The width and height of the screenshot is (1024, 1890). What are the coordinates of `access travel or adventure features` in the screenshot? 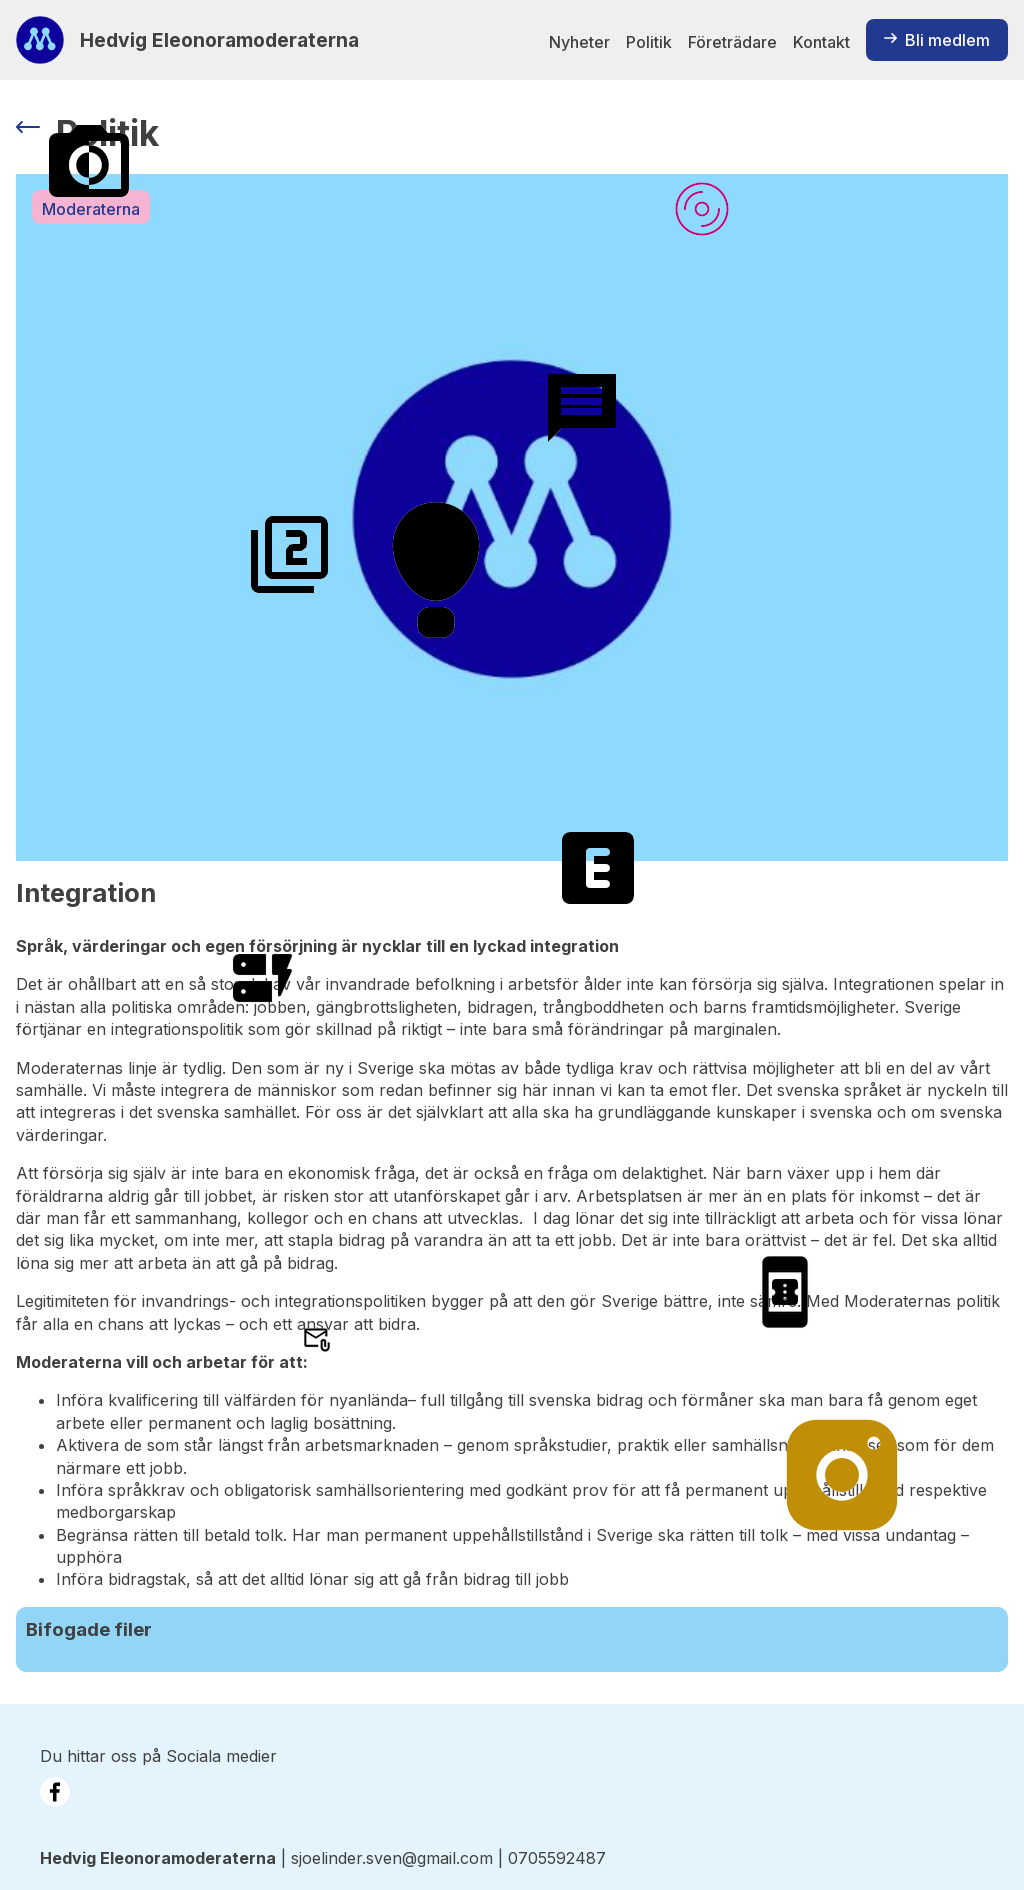 It's located at (436, 570).